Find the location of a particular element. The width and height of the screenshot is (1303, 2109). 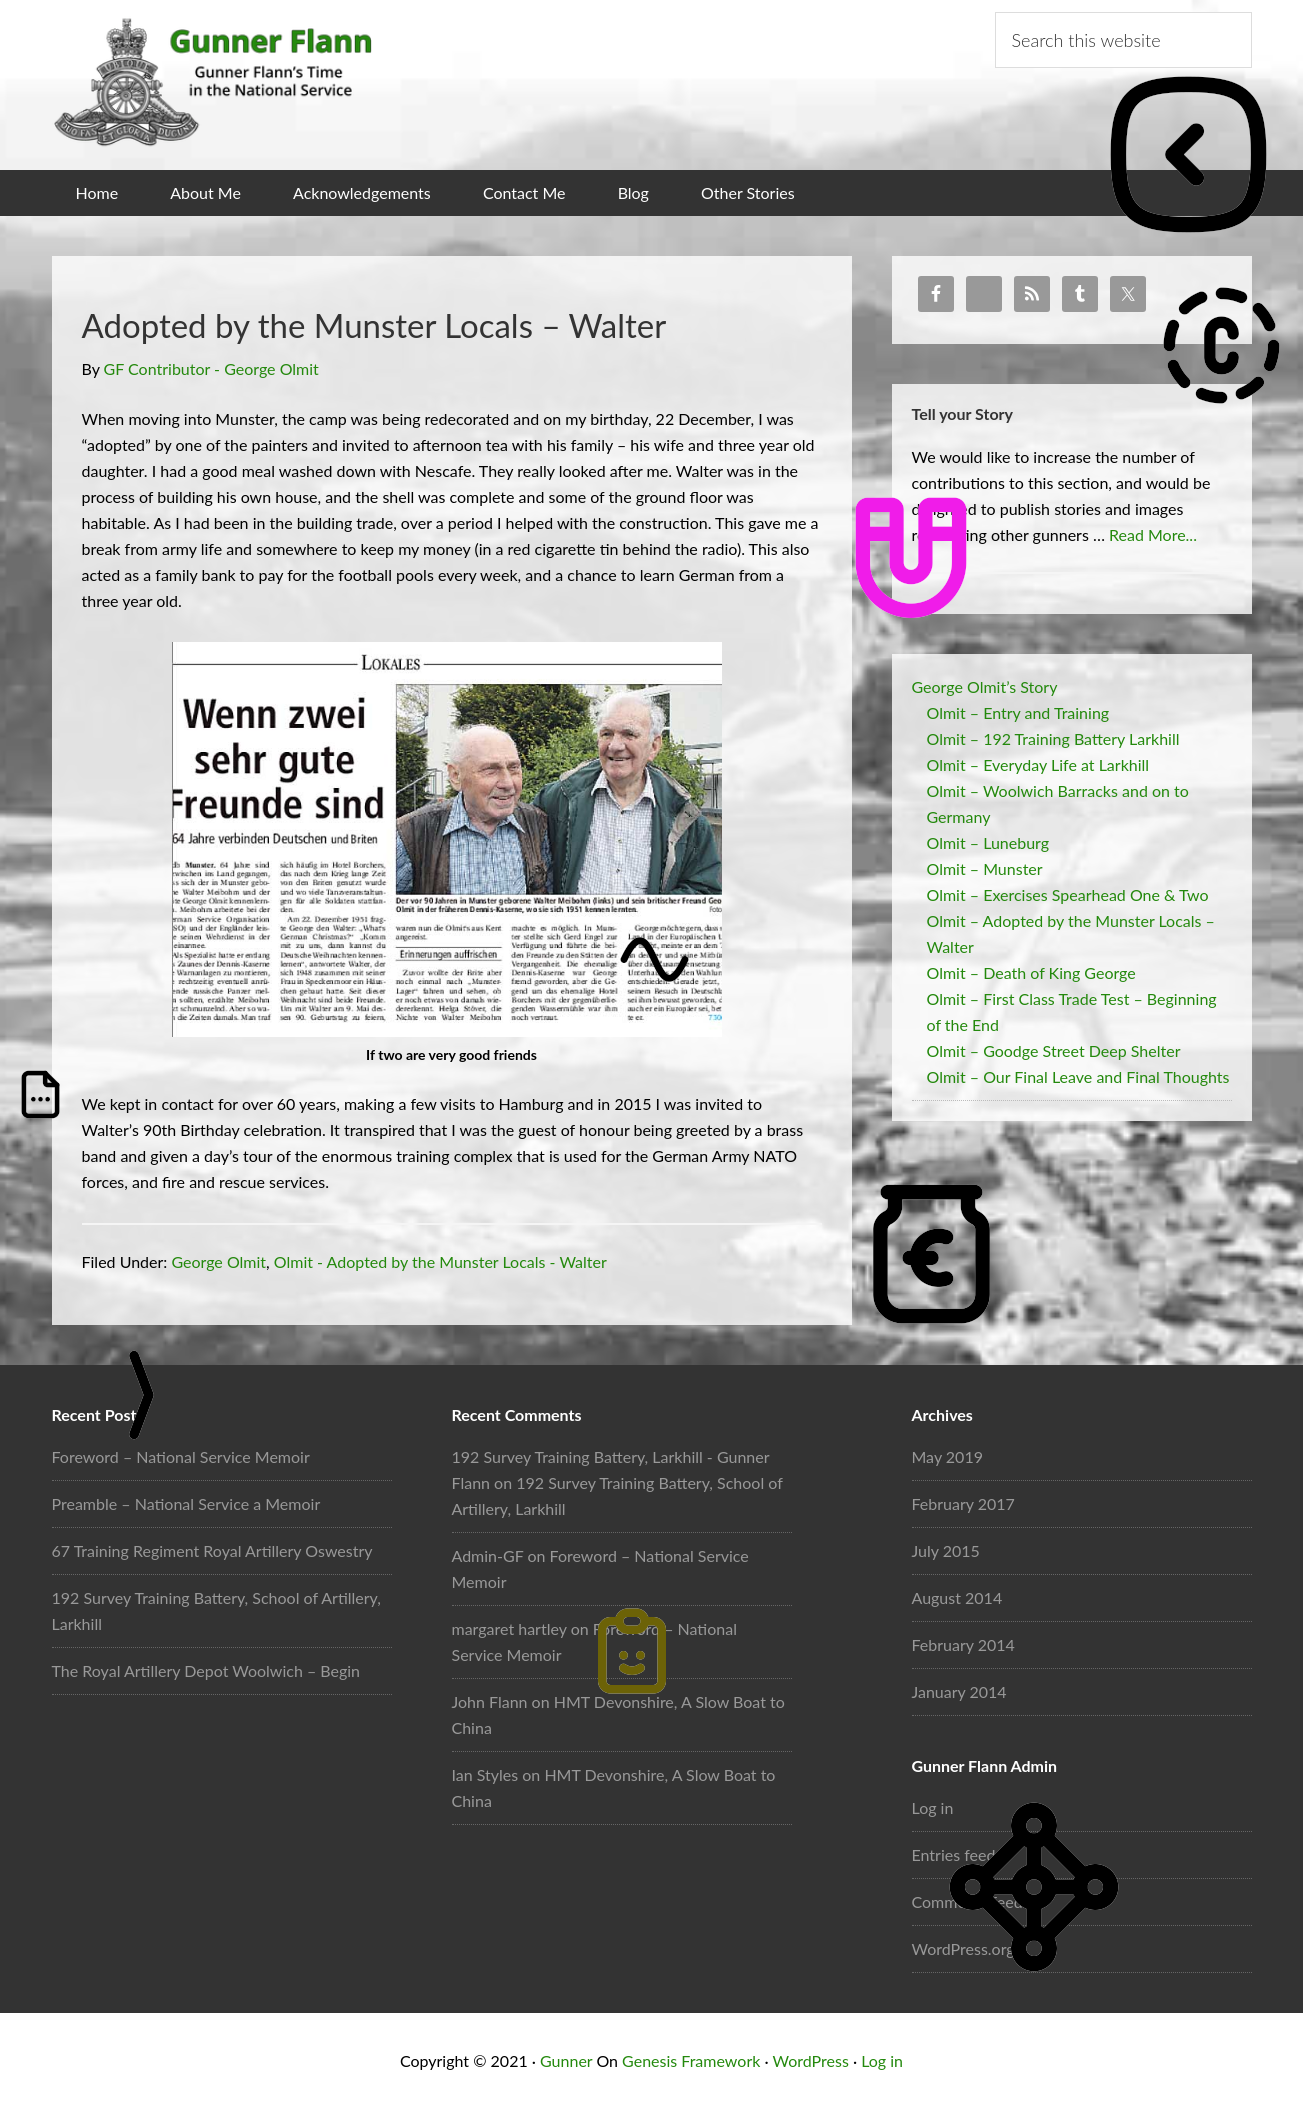

activate magnetic selection or snapping tool is located at coordinates (911, 553).